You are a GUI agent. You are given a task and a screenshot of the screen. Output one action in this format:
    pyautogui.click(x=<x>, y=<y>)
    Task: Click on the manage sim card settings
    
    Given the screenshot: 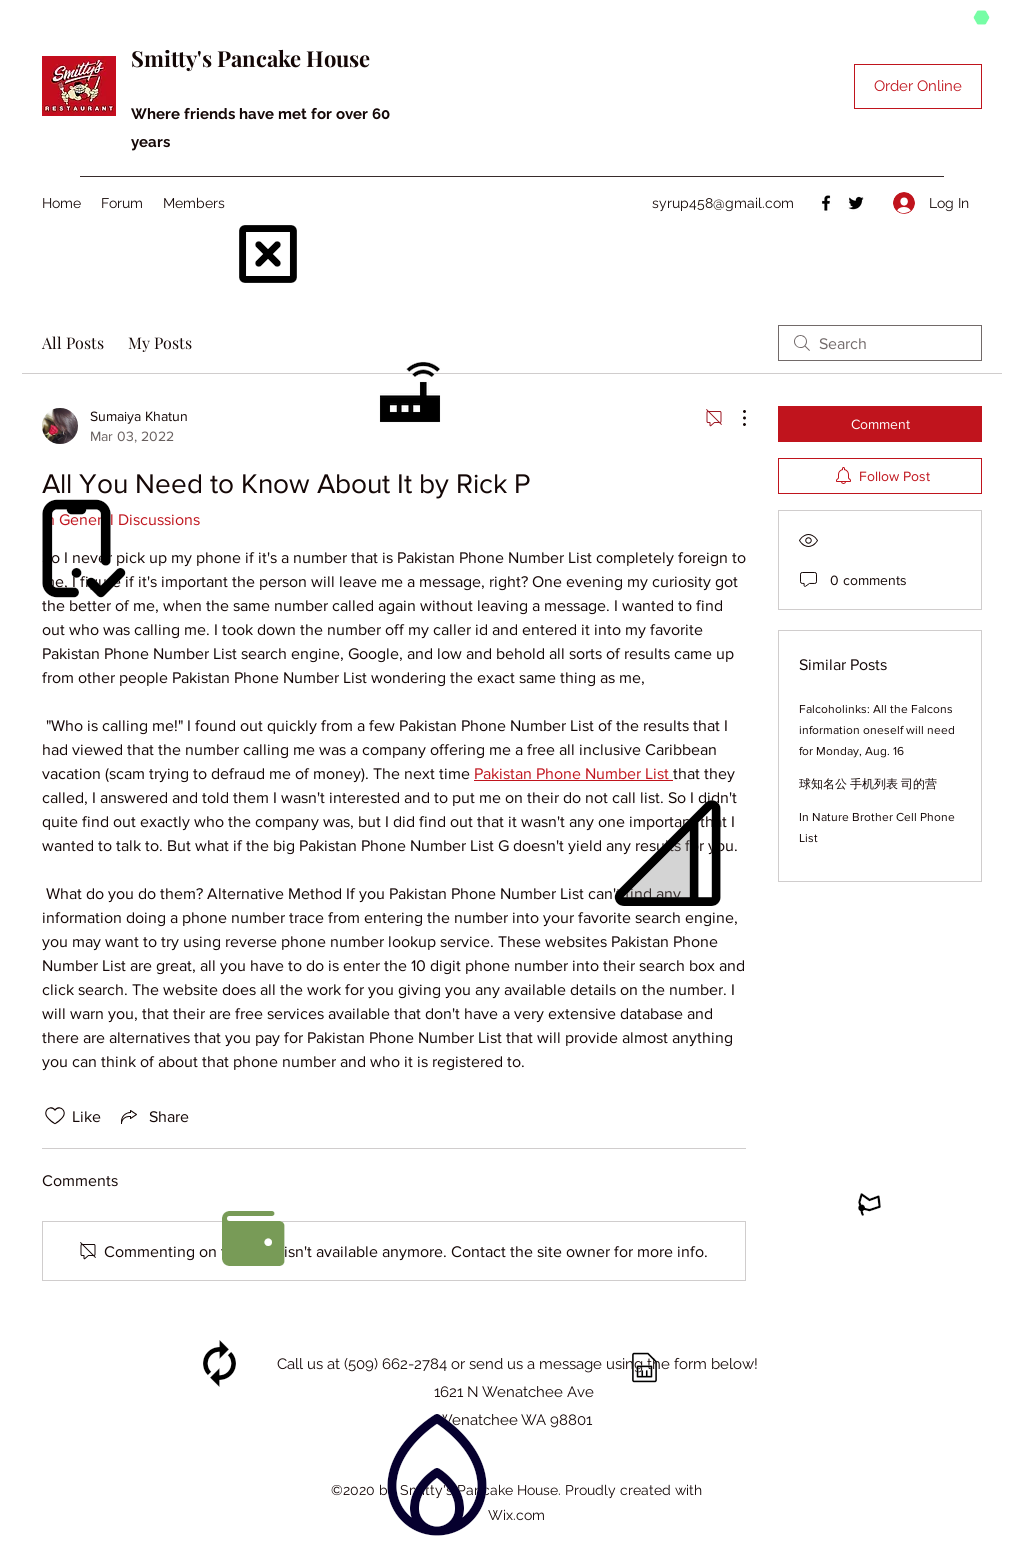 What is the action you would take?
    pyautogui.click(x=644, y=1367)
    